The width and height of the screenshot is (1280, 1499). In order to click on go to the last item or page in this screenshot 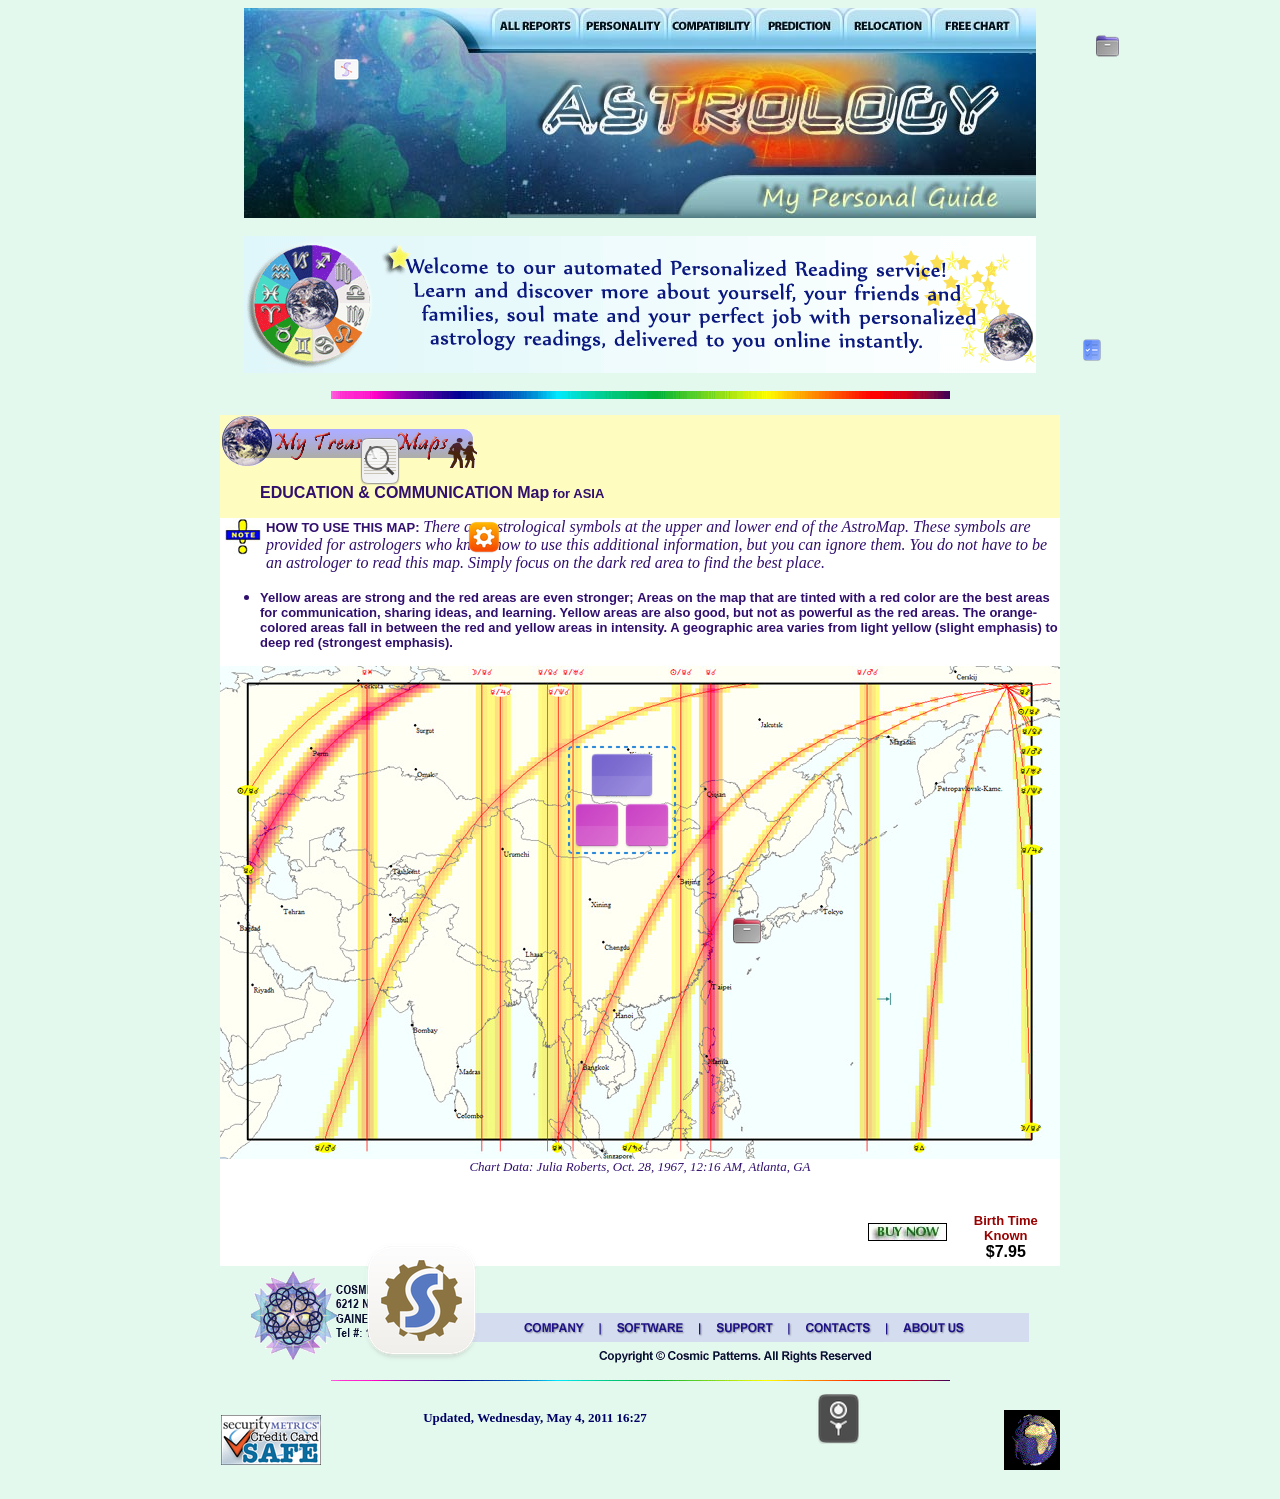, I will do `click(884, 999)`.